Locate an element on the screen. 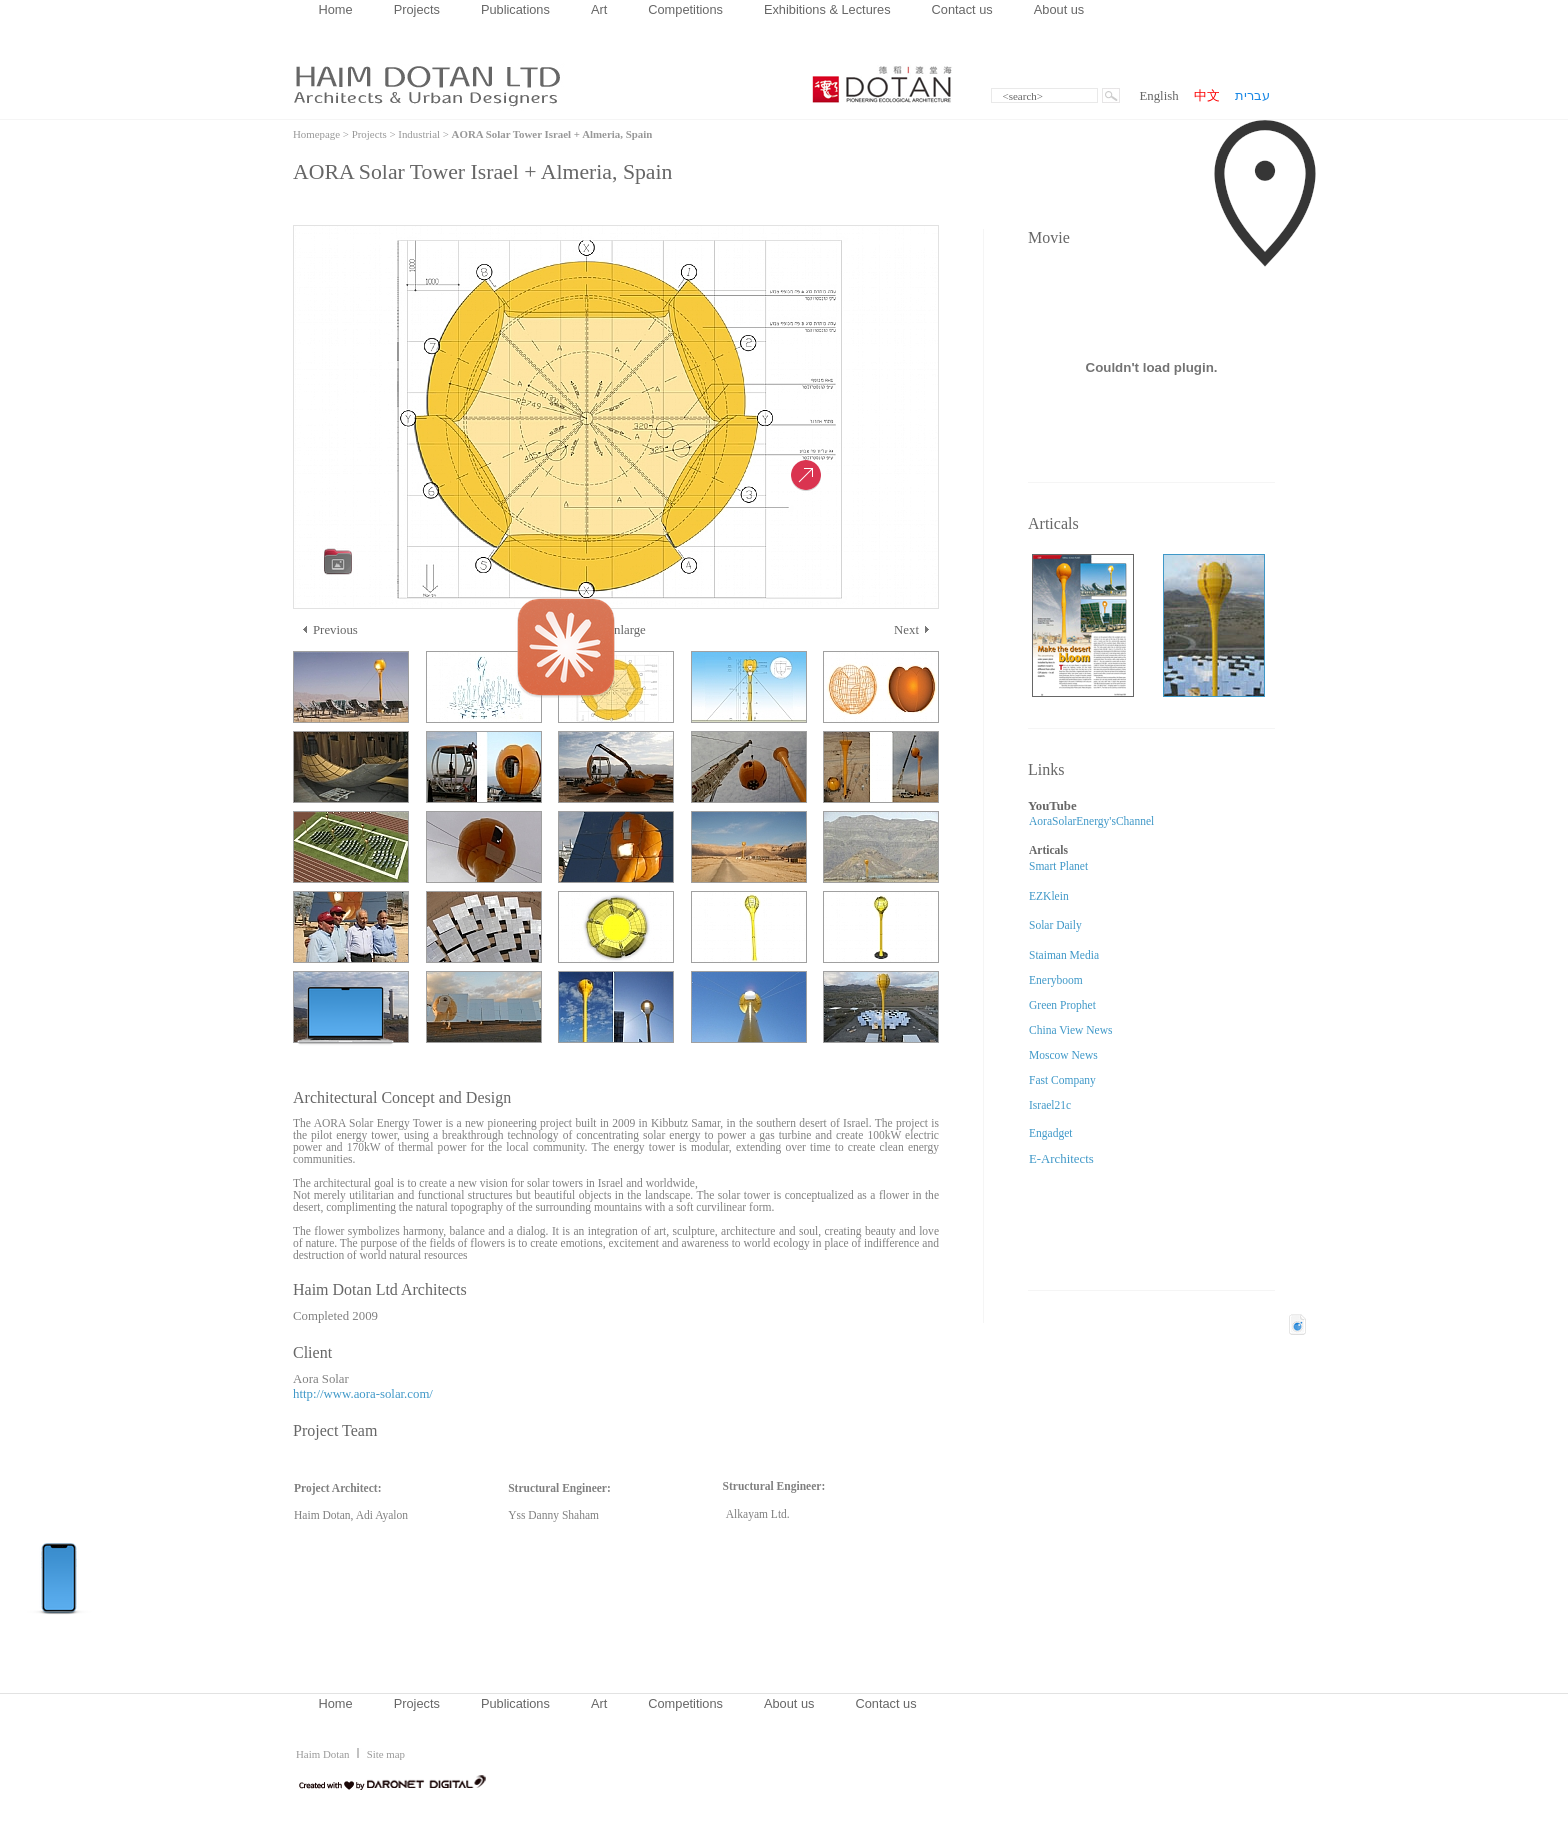 The height and width of the screenshot is (1839, 1568). lua script file is located at coordinates (1297, 1324).